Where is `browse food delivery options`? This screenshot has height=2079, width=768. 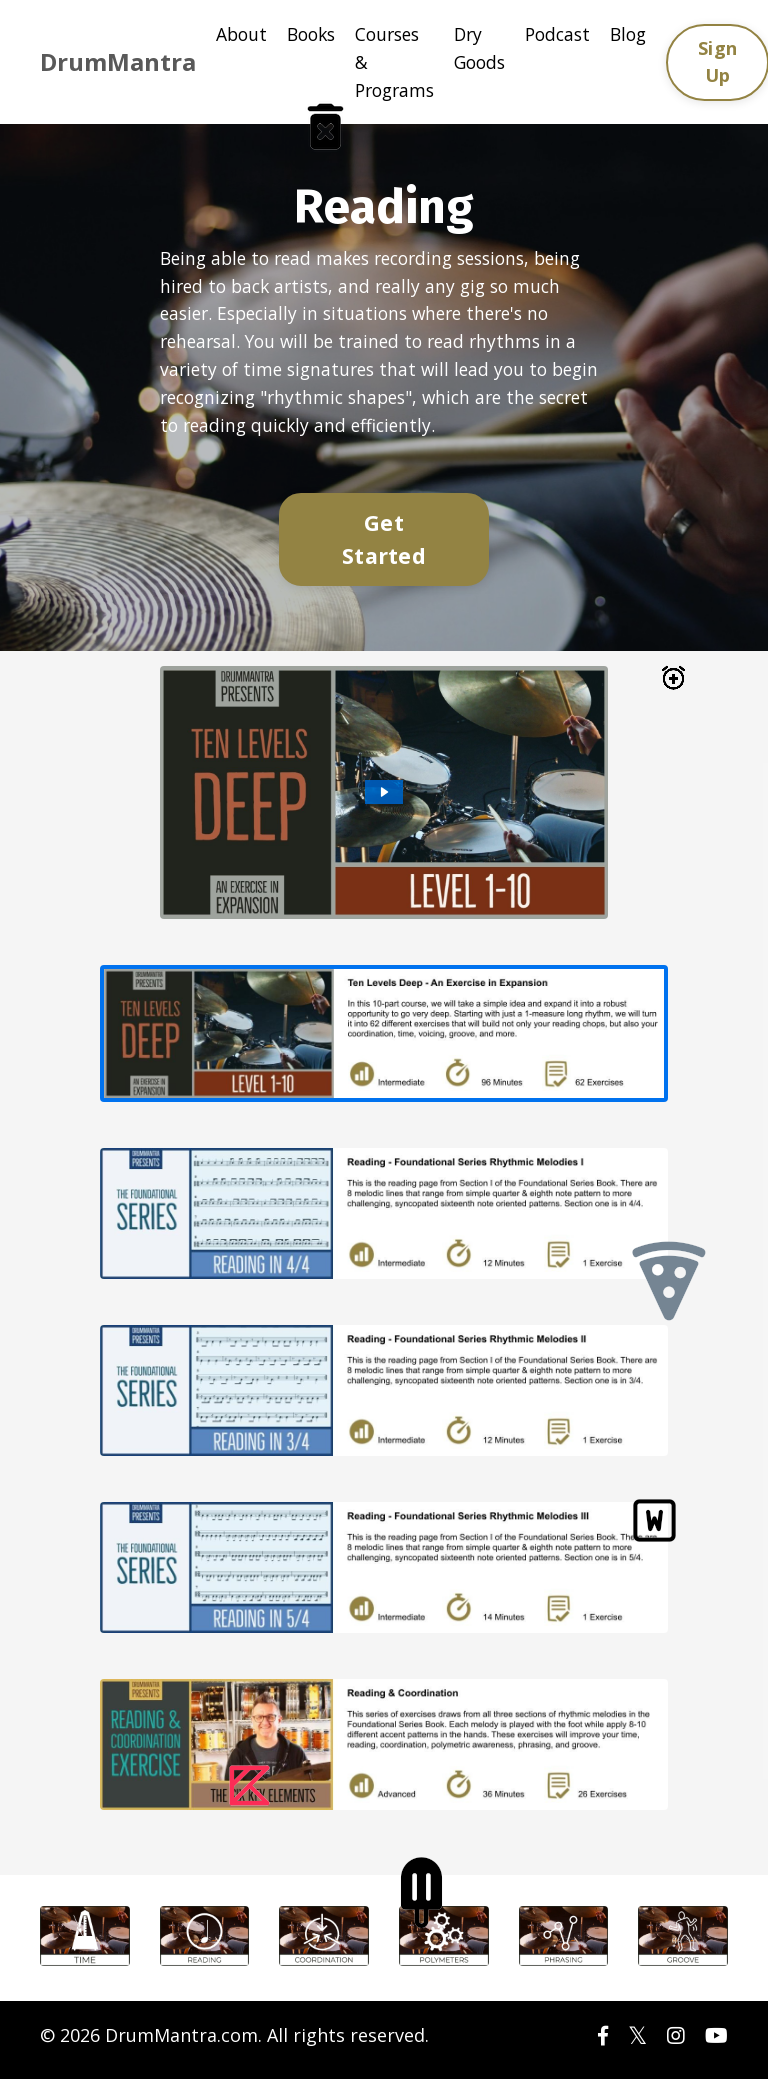
browse food delivery options is located at coordinates (669, 1281).